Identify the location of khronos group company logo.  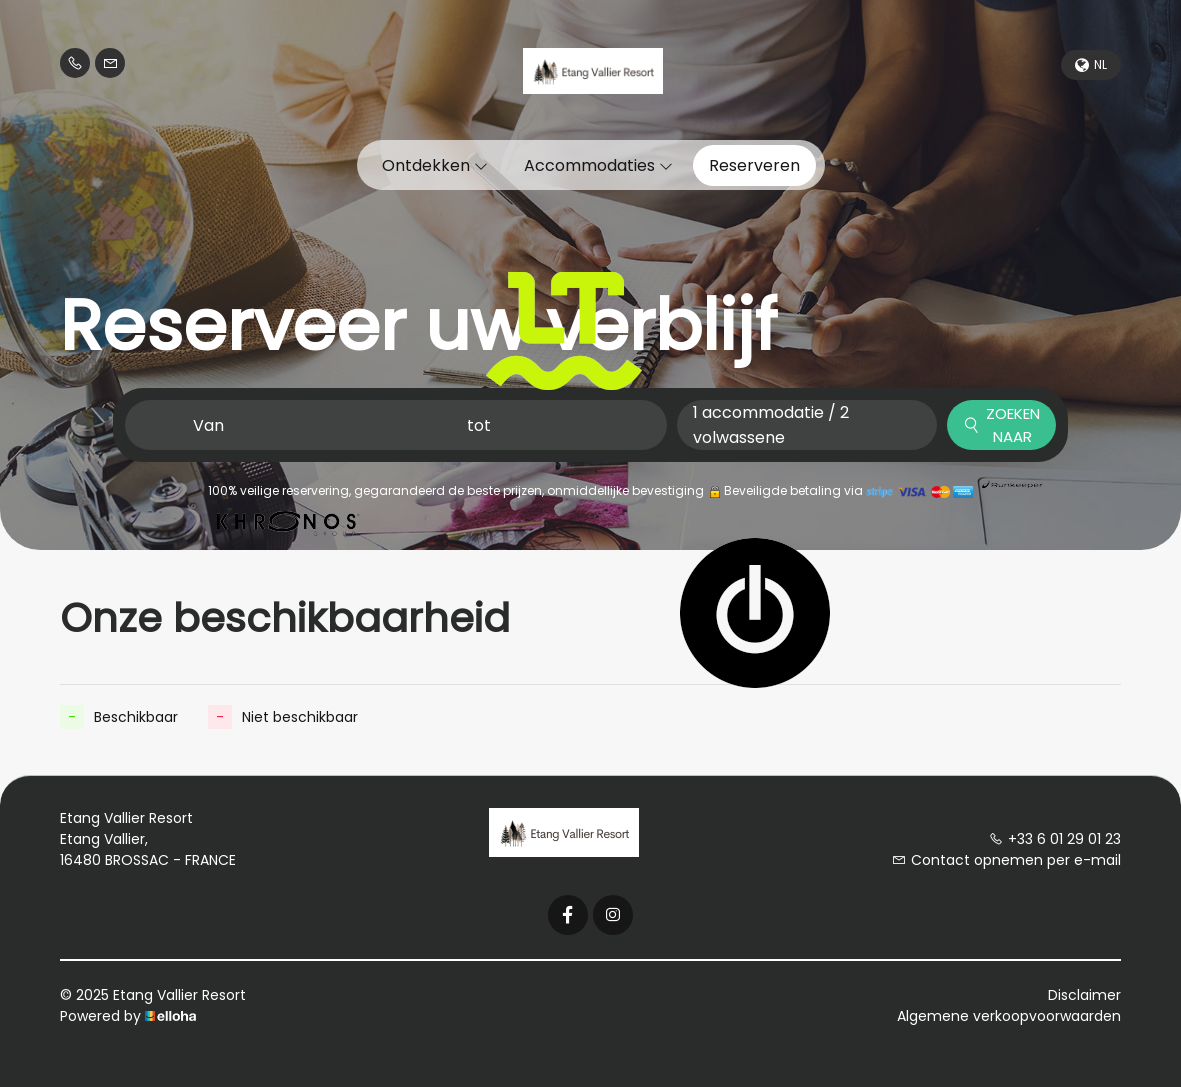
(288, 523).